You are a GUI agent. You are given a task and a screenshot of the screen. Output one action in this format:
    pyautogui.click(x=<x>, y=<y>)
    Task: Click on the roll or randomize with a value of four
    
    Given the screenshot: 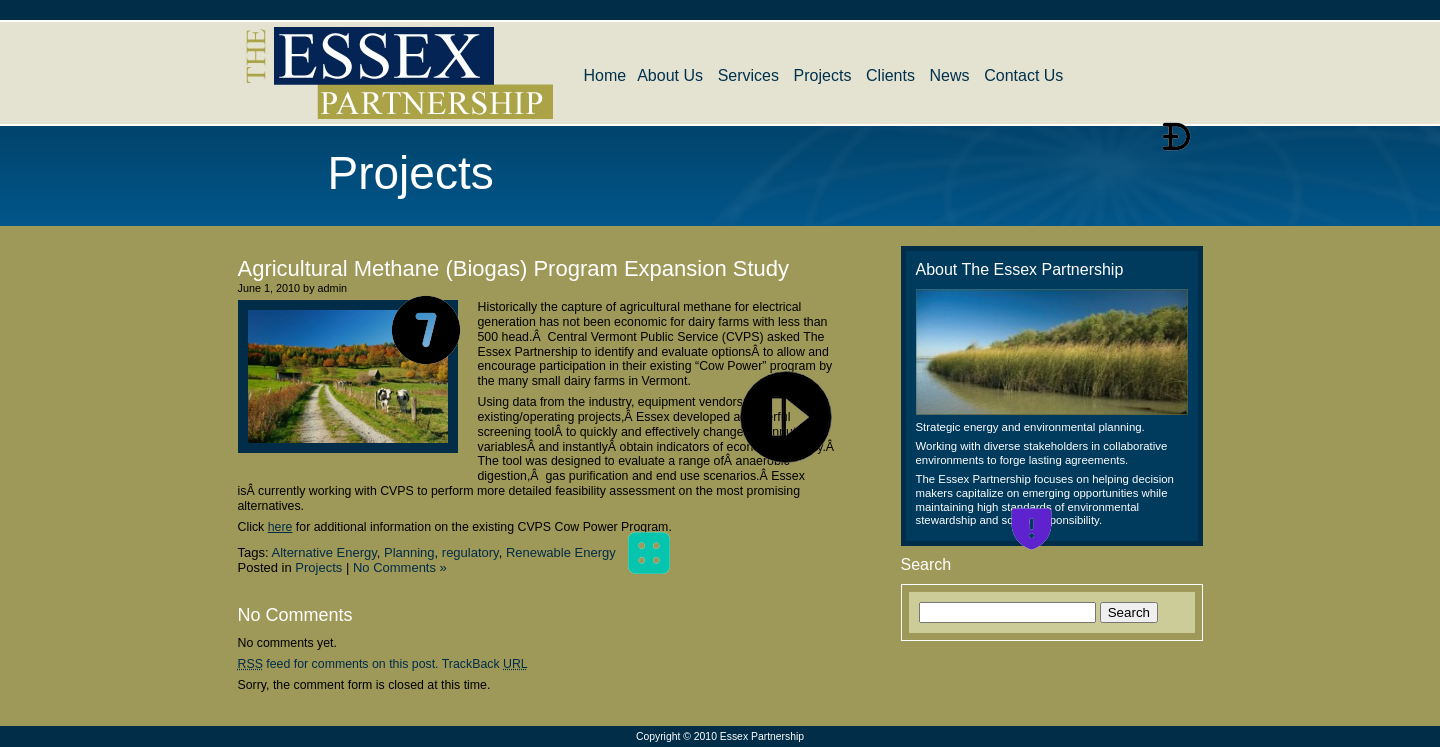 What is the action you would take?
    pyautogui.click(x=649, y=553)
    